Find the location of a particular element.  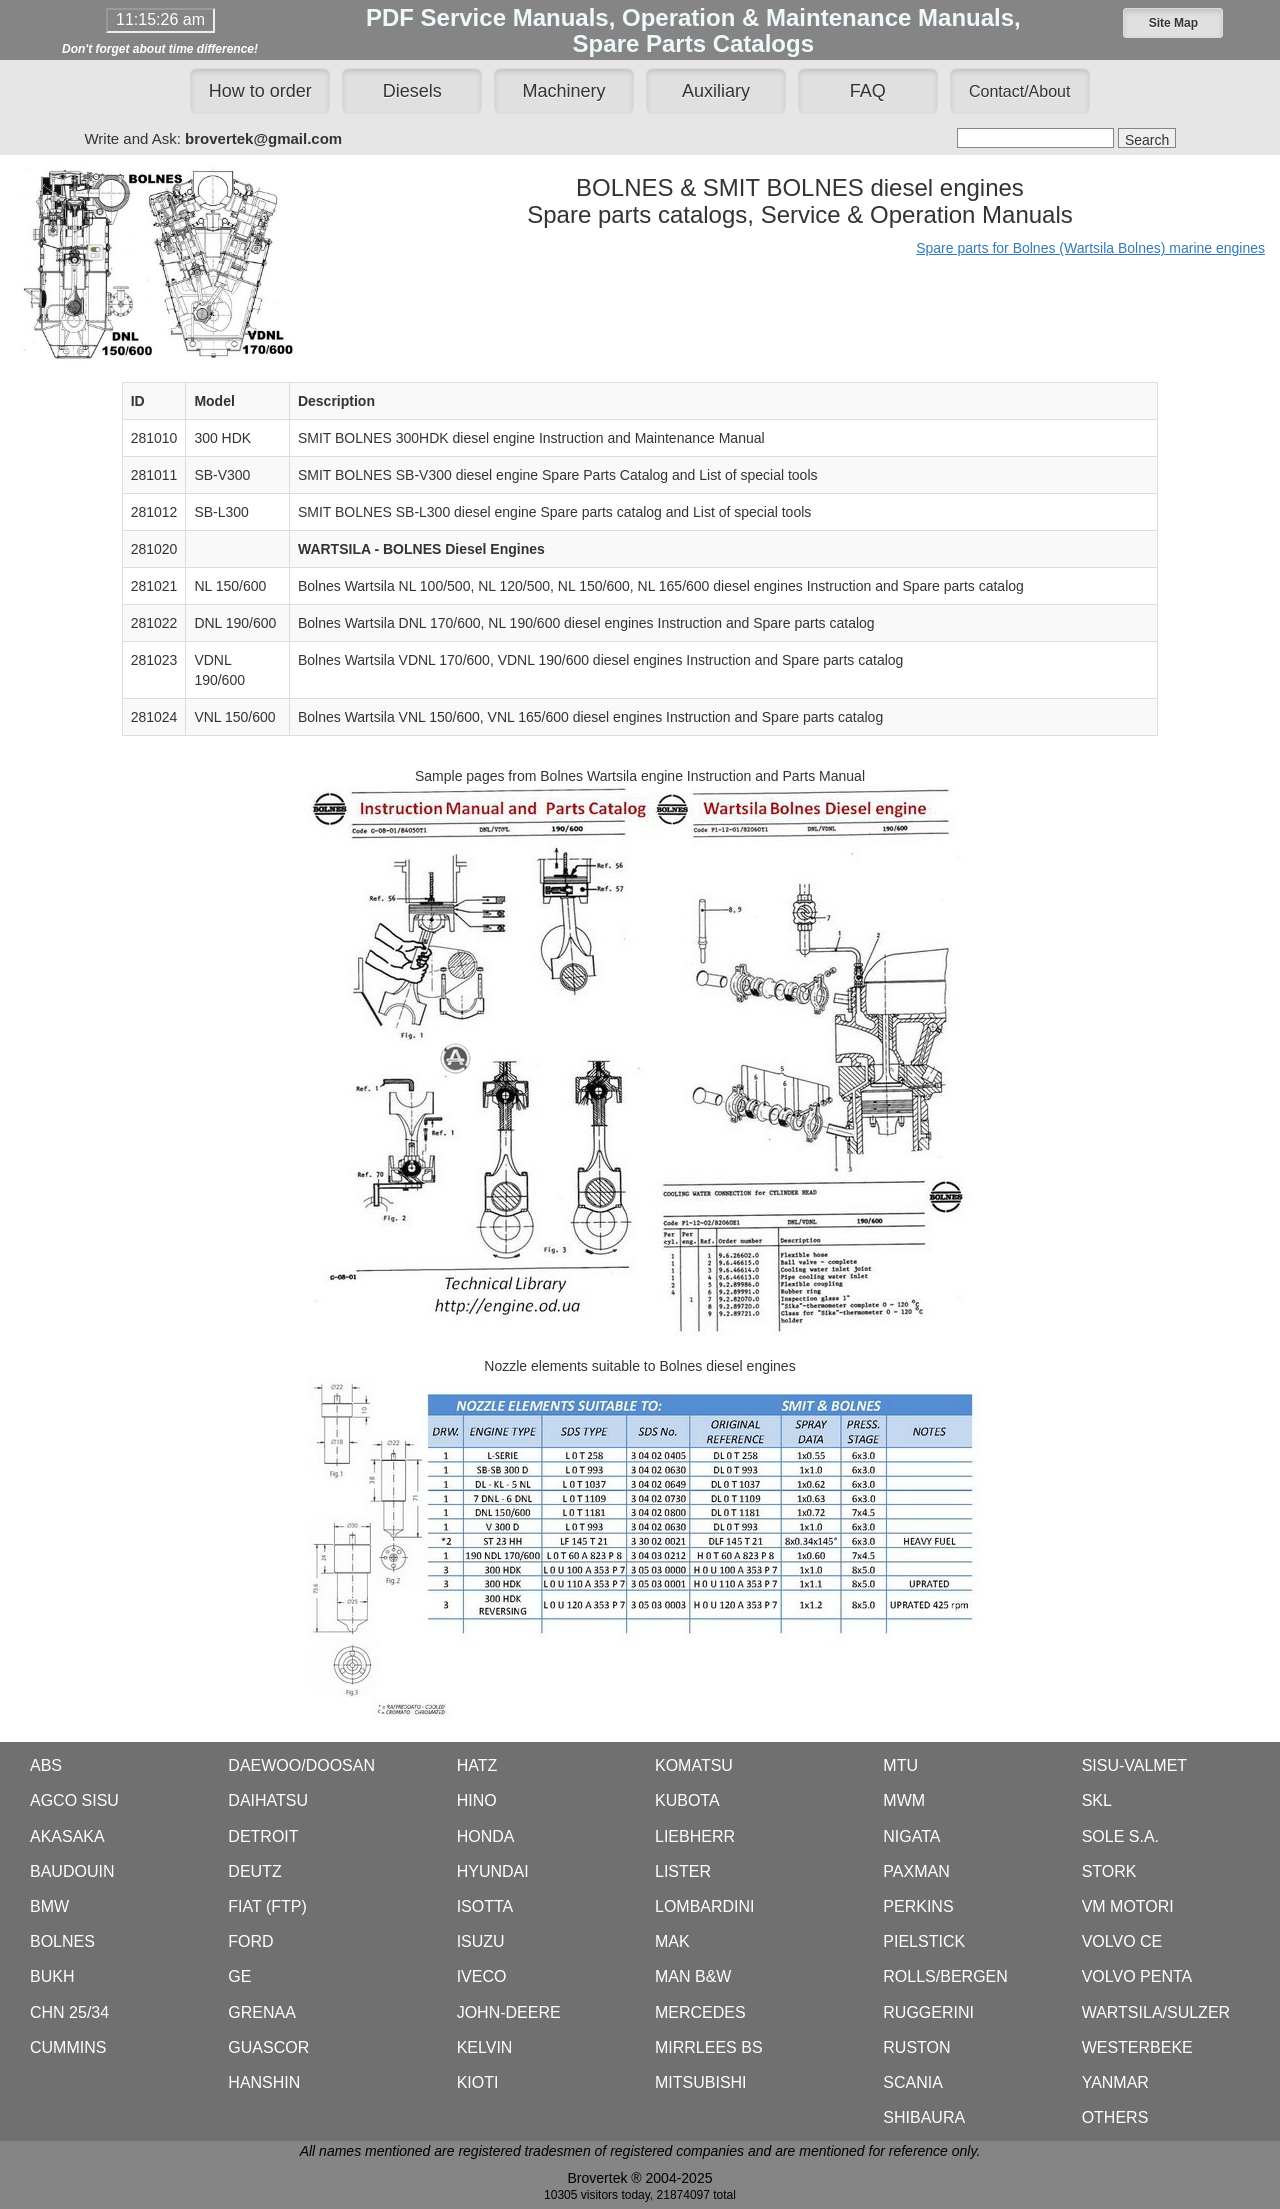

open desktop preferences or settings is located at coordinates (95, 252).